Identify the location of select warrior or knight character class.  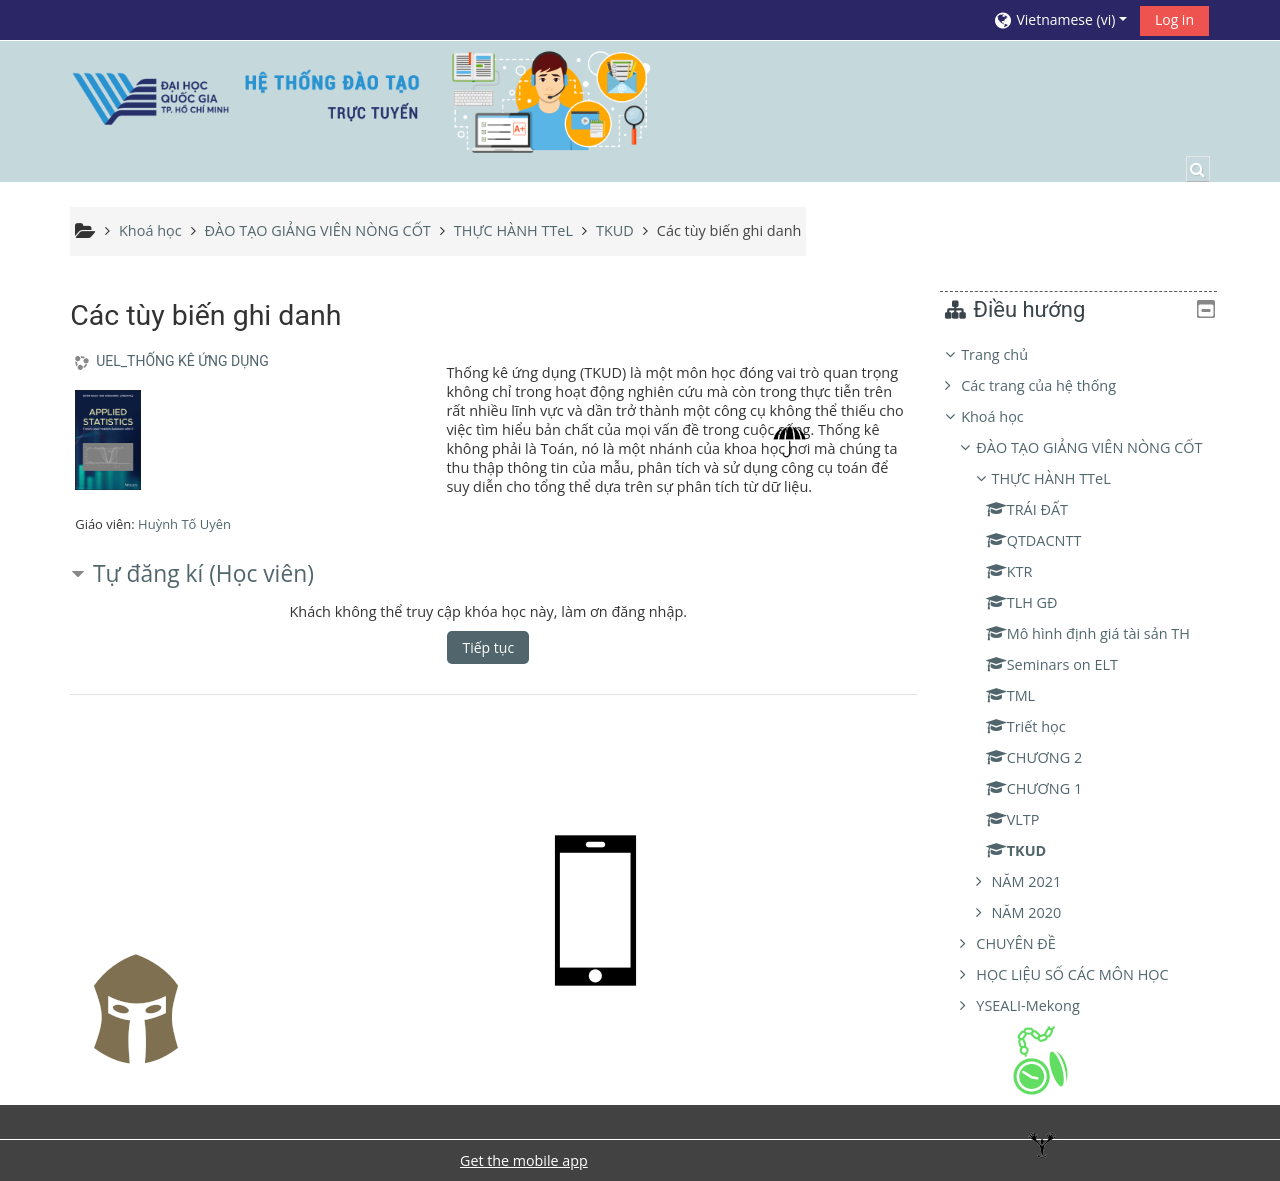
(136, 1011).